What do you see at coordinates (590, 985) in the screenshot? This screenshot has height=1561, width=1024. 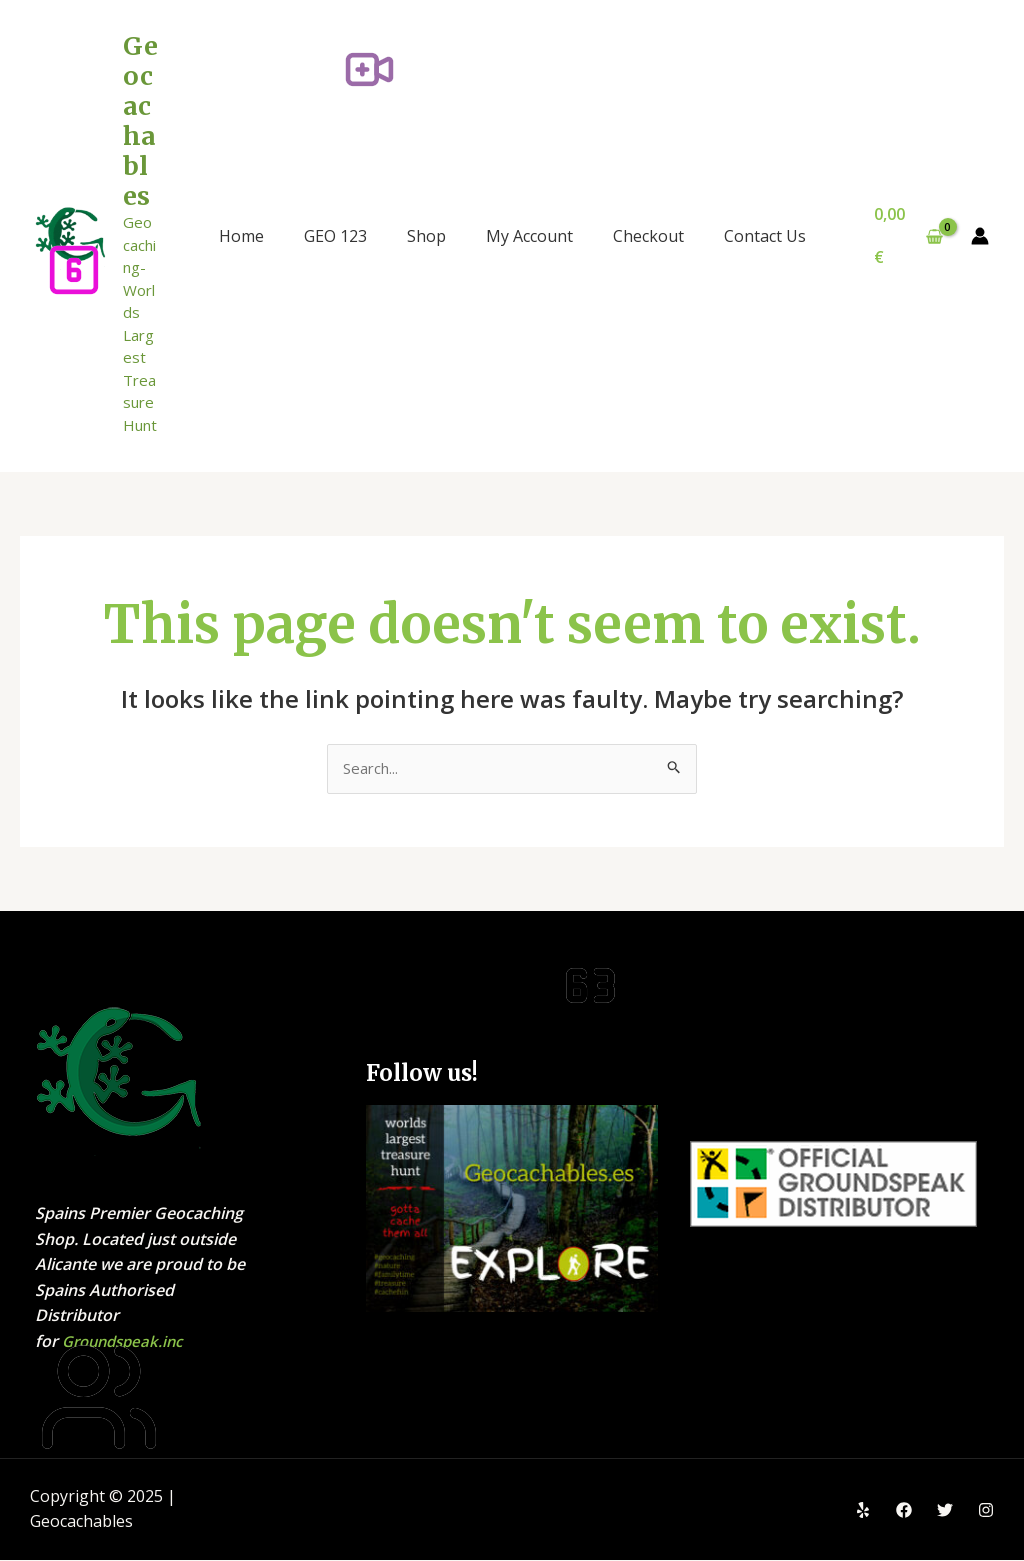 I see `displays the number 63 as a label or identifier` at bounding box center [590, 985].